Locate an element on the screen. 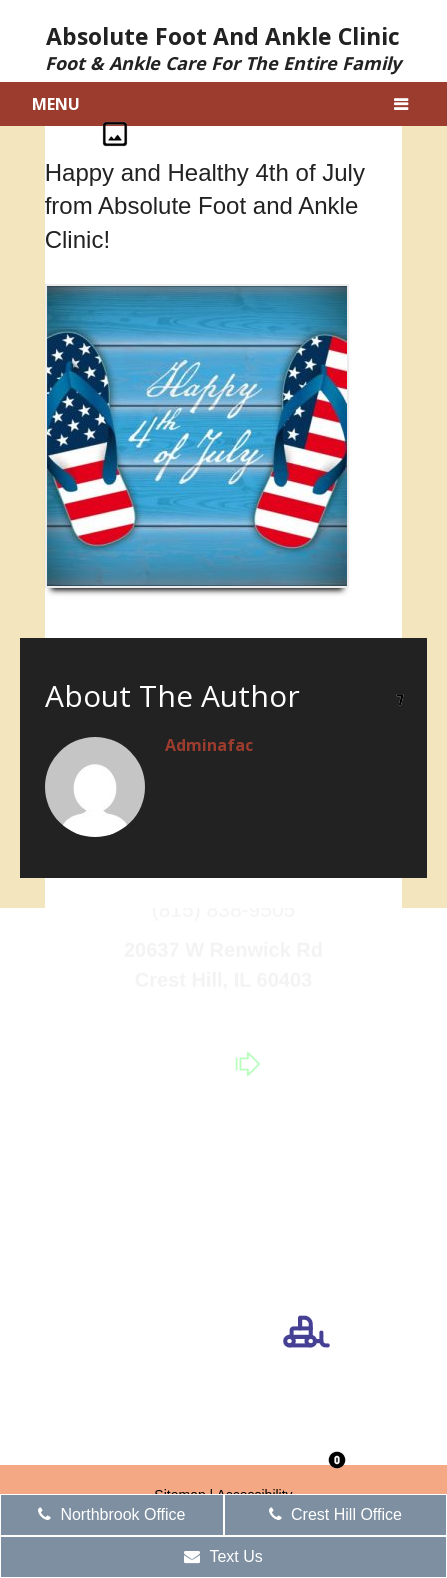 The width and height of the screenshot is (447, 1578). construction or earthwork services is located at coordinates (306, 1330).